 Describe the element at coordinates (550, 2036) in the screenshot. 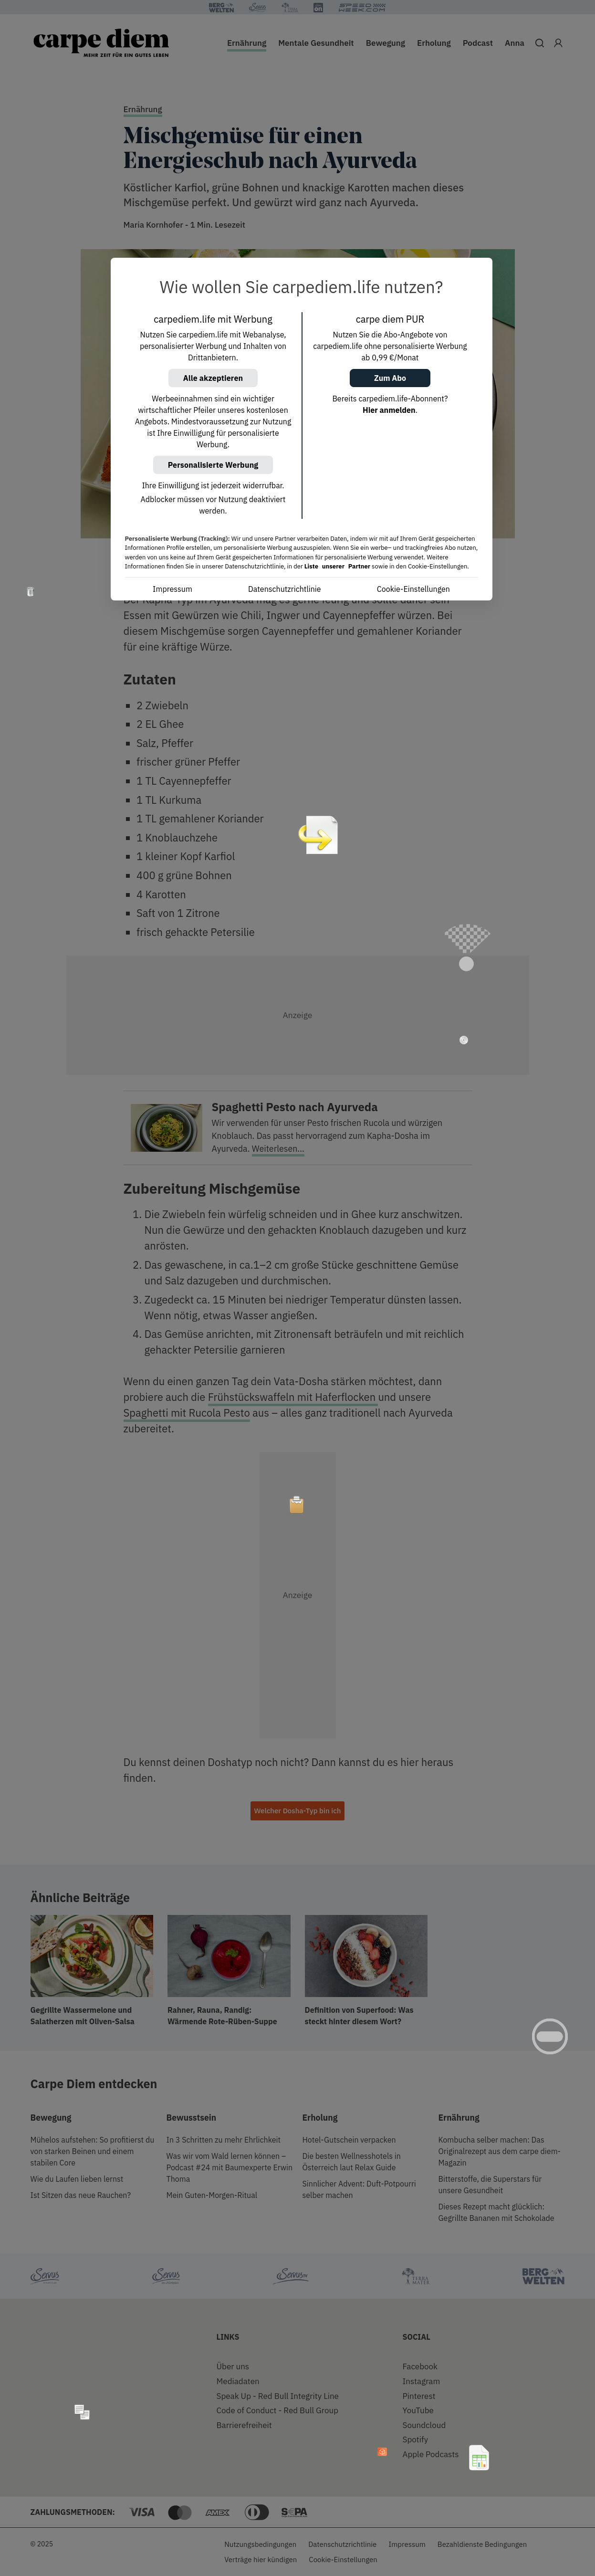

I see `indicates a partially selected or indeterminate radio button state` at that location.